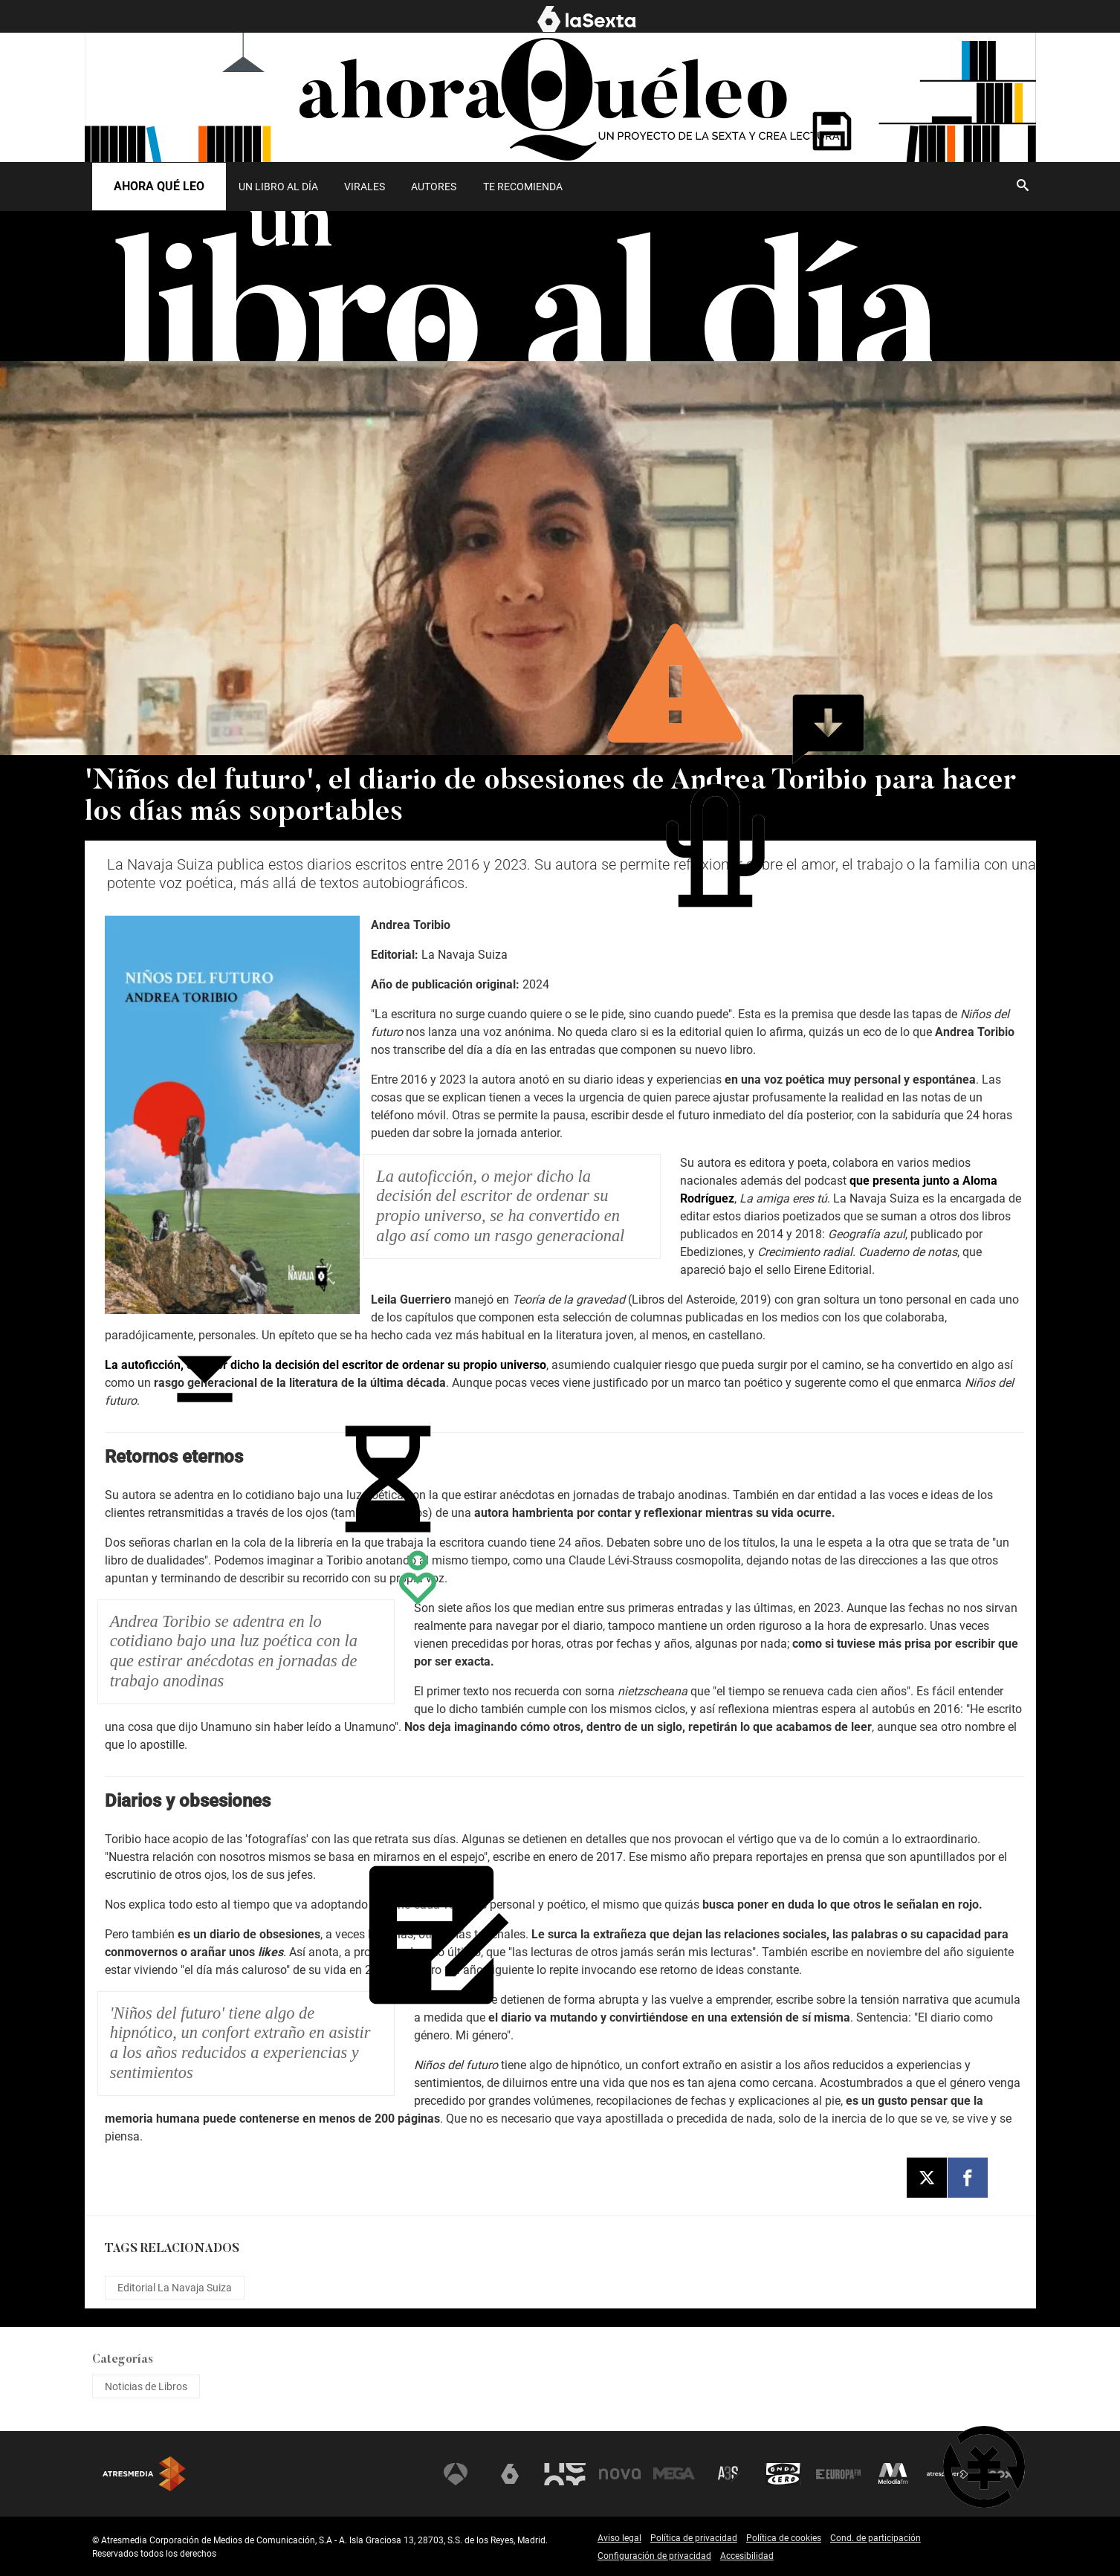  I want to click on download chat history, so click(828, 726).